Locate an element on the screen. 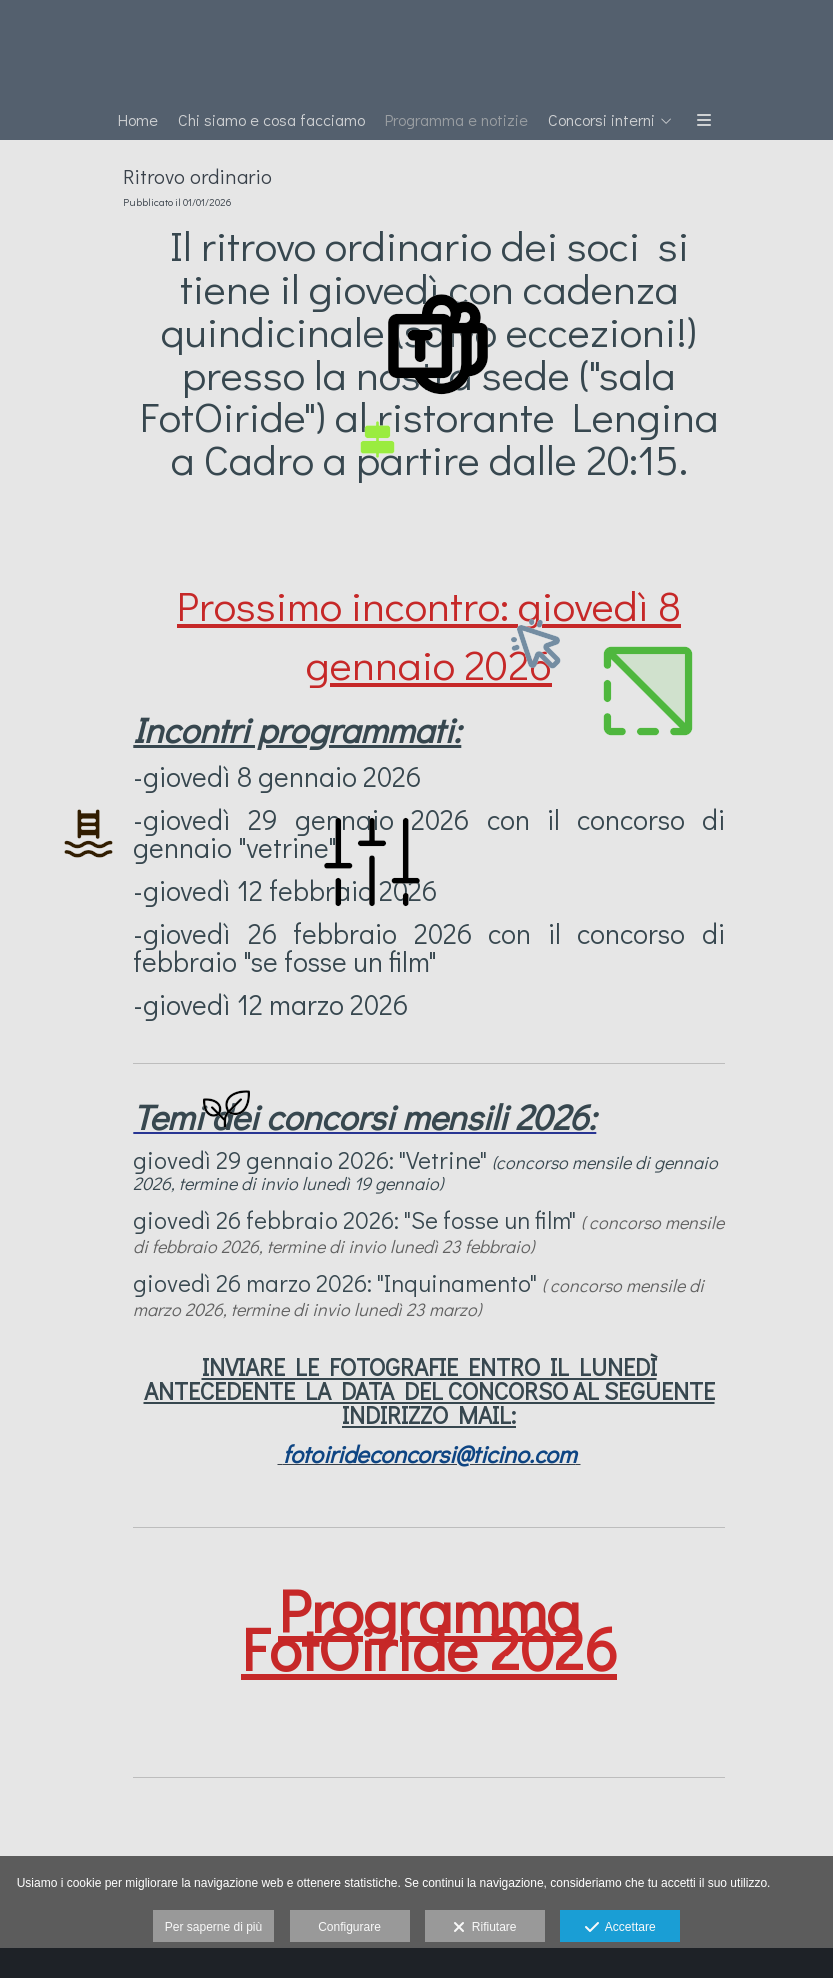 This screenshot has height=1978, width=833. adjust settings or preferences is located at coordinates (372, 862).